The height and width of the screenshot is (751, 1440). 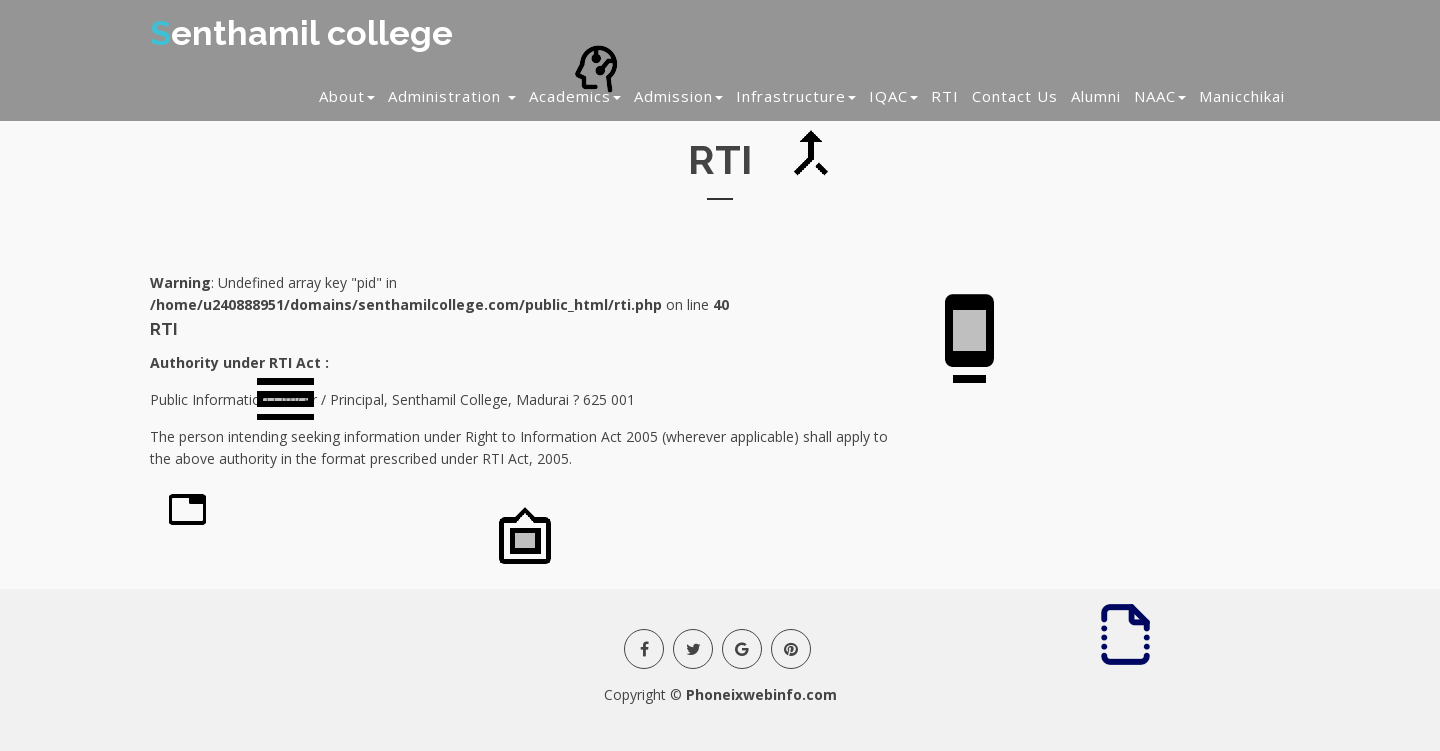 I want to click on indicates a corrupted or damaged file, so click(x=1125, y=634).